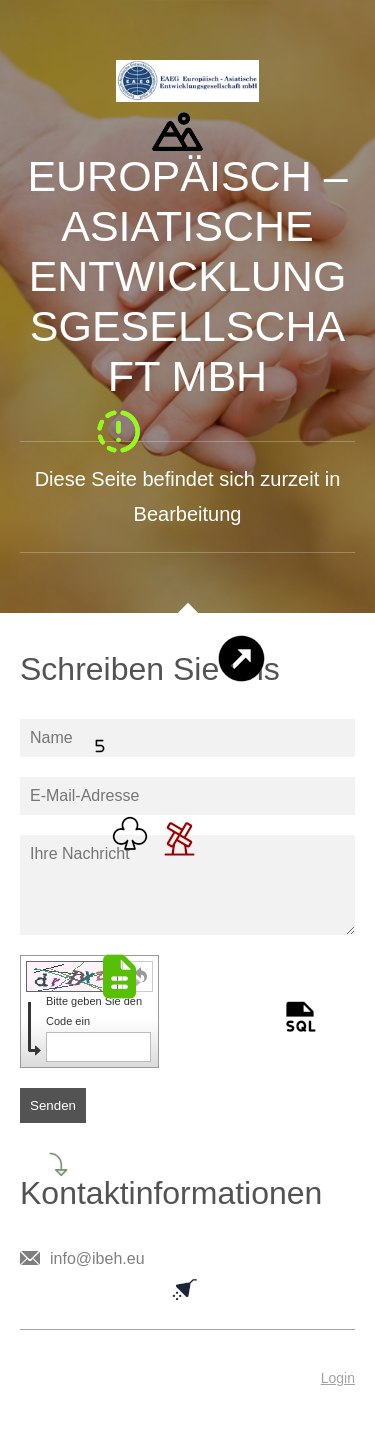 Image resolution: width=375 pixels, height=1429 pixels. Describe the element at coordinates (179, 839) in the screenshot. I see `indicates wind or renewable energy settings` at that location.